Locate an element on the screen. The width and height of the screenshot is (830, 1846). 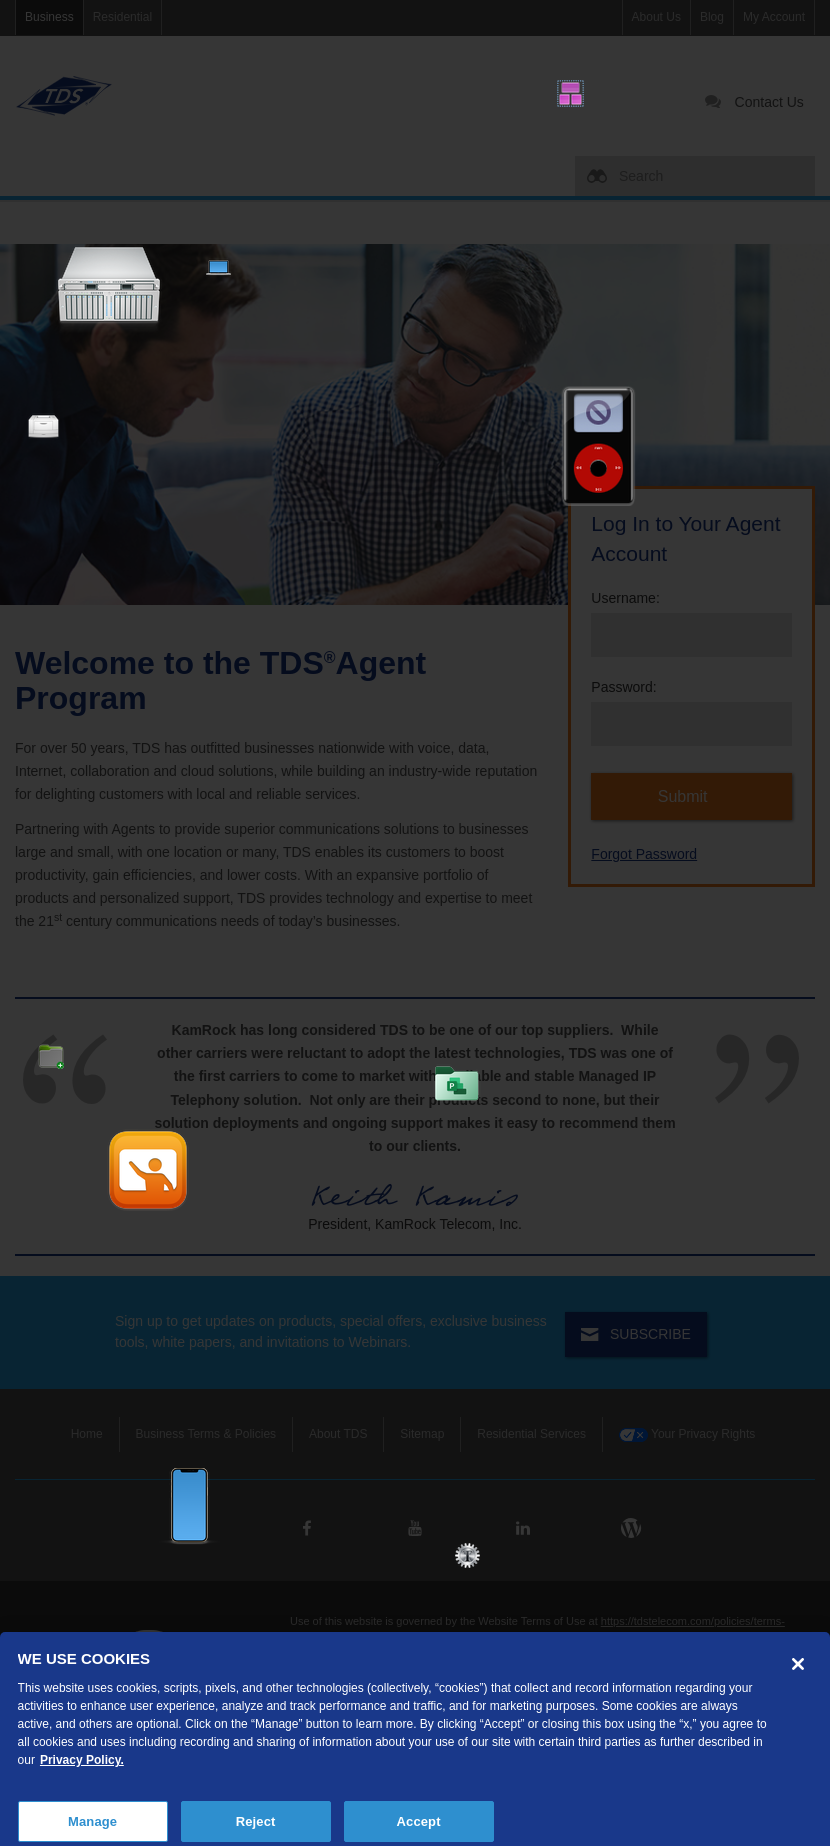
iPod device with sync disabled or unavailable is located at coordinates (597, 445).